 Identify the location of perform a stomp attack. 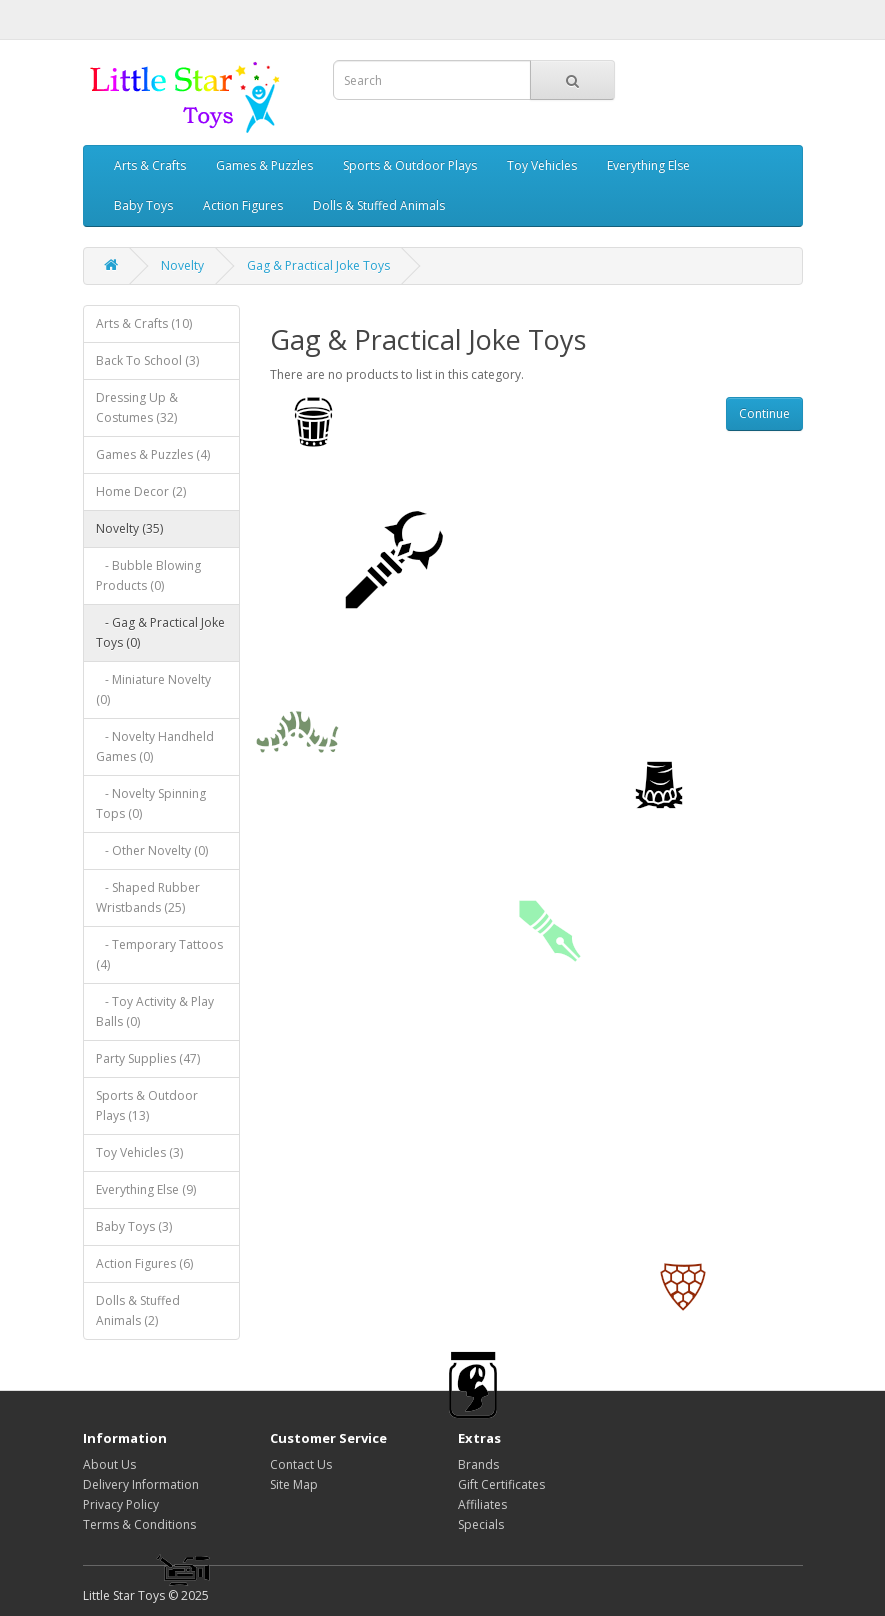
(659, 785).